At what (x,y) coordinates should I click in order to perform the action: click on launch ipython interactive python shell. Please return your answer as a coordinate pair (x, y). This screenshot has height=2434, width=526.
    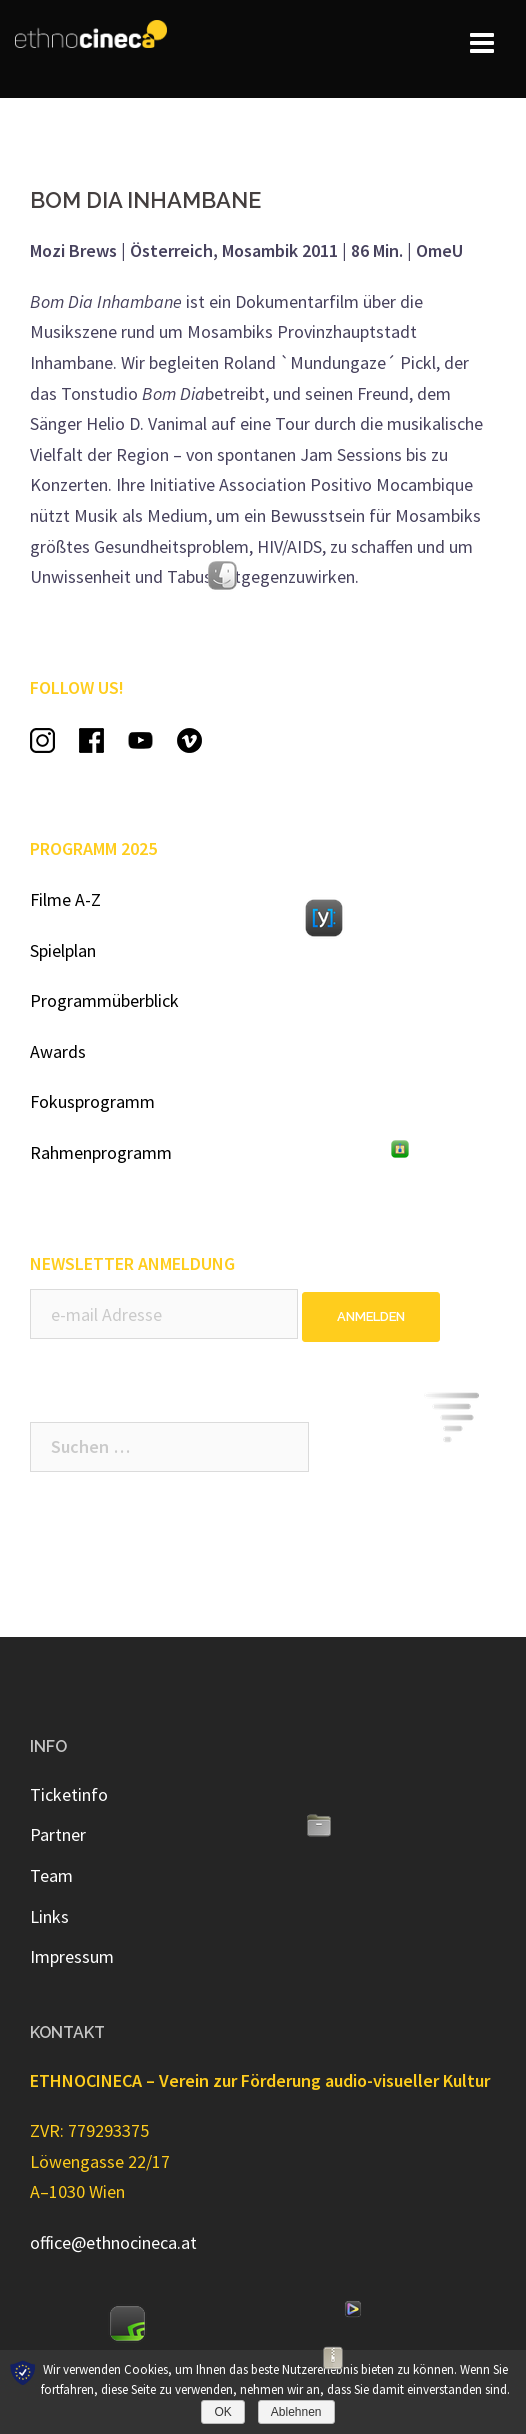
    Looking at the image, I should click on (324, 918).